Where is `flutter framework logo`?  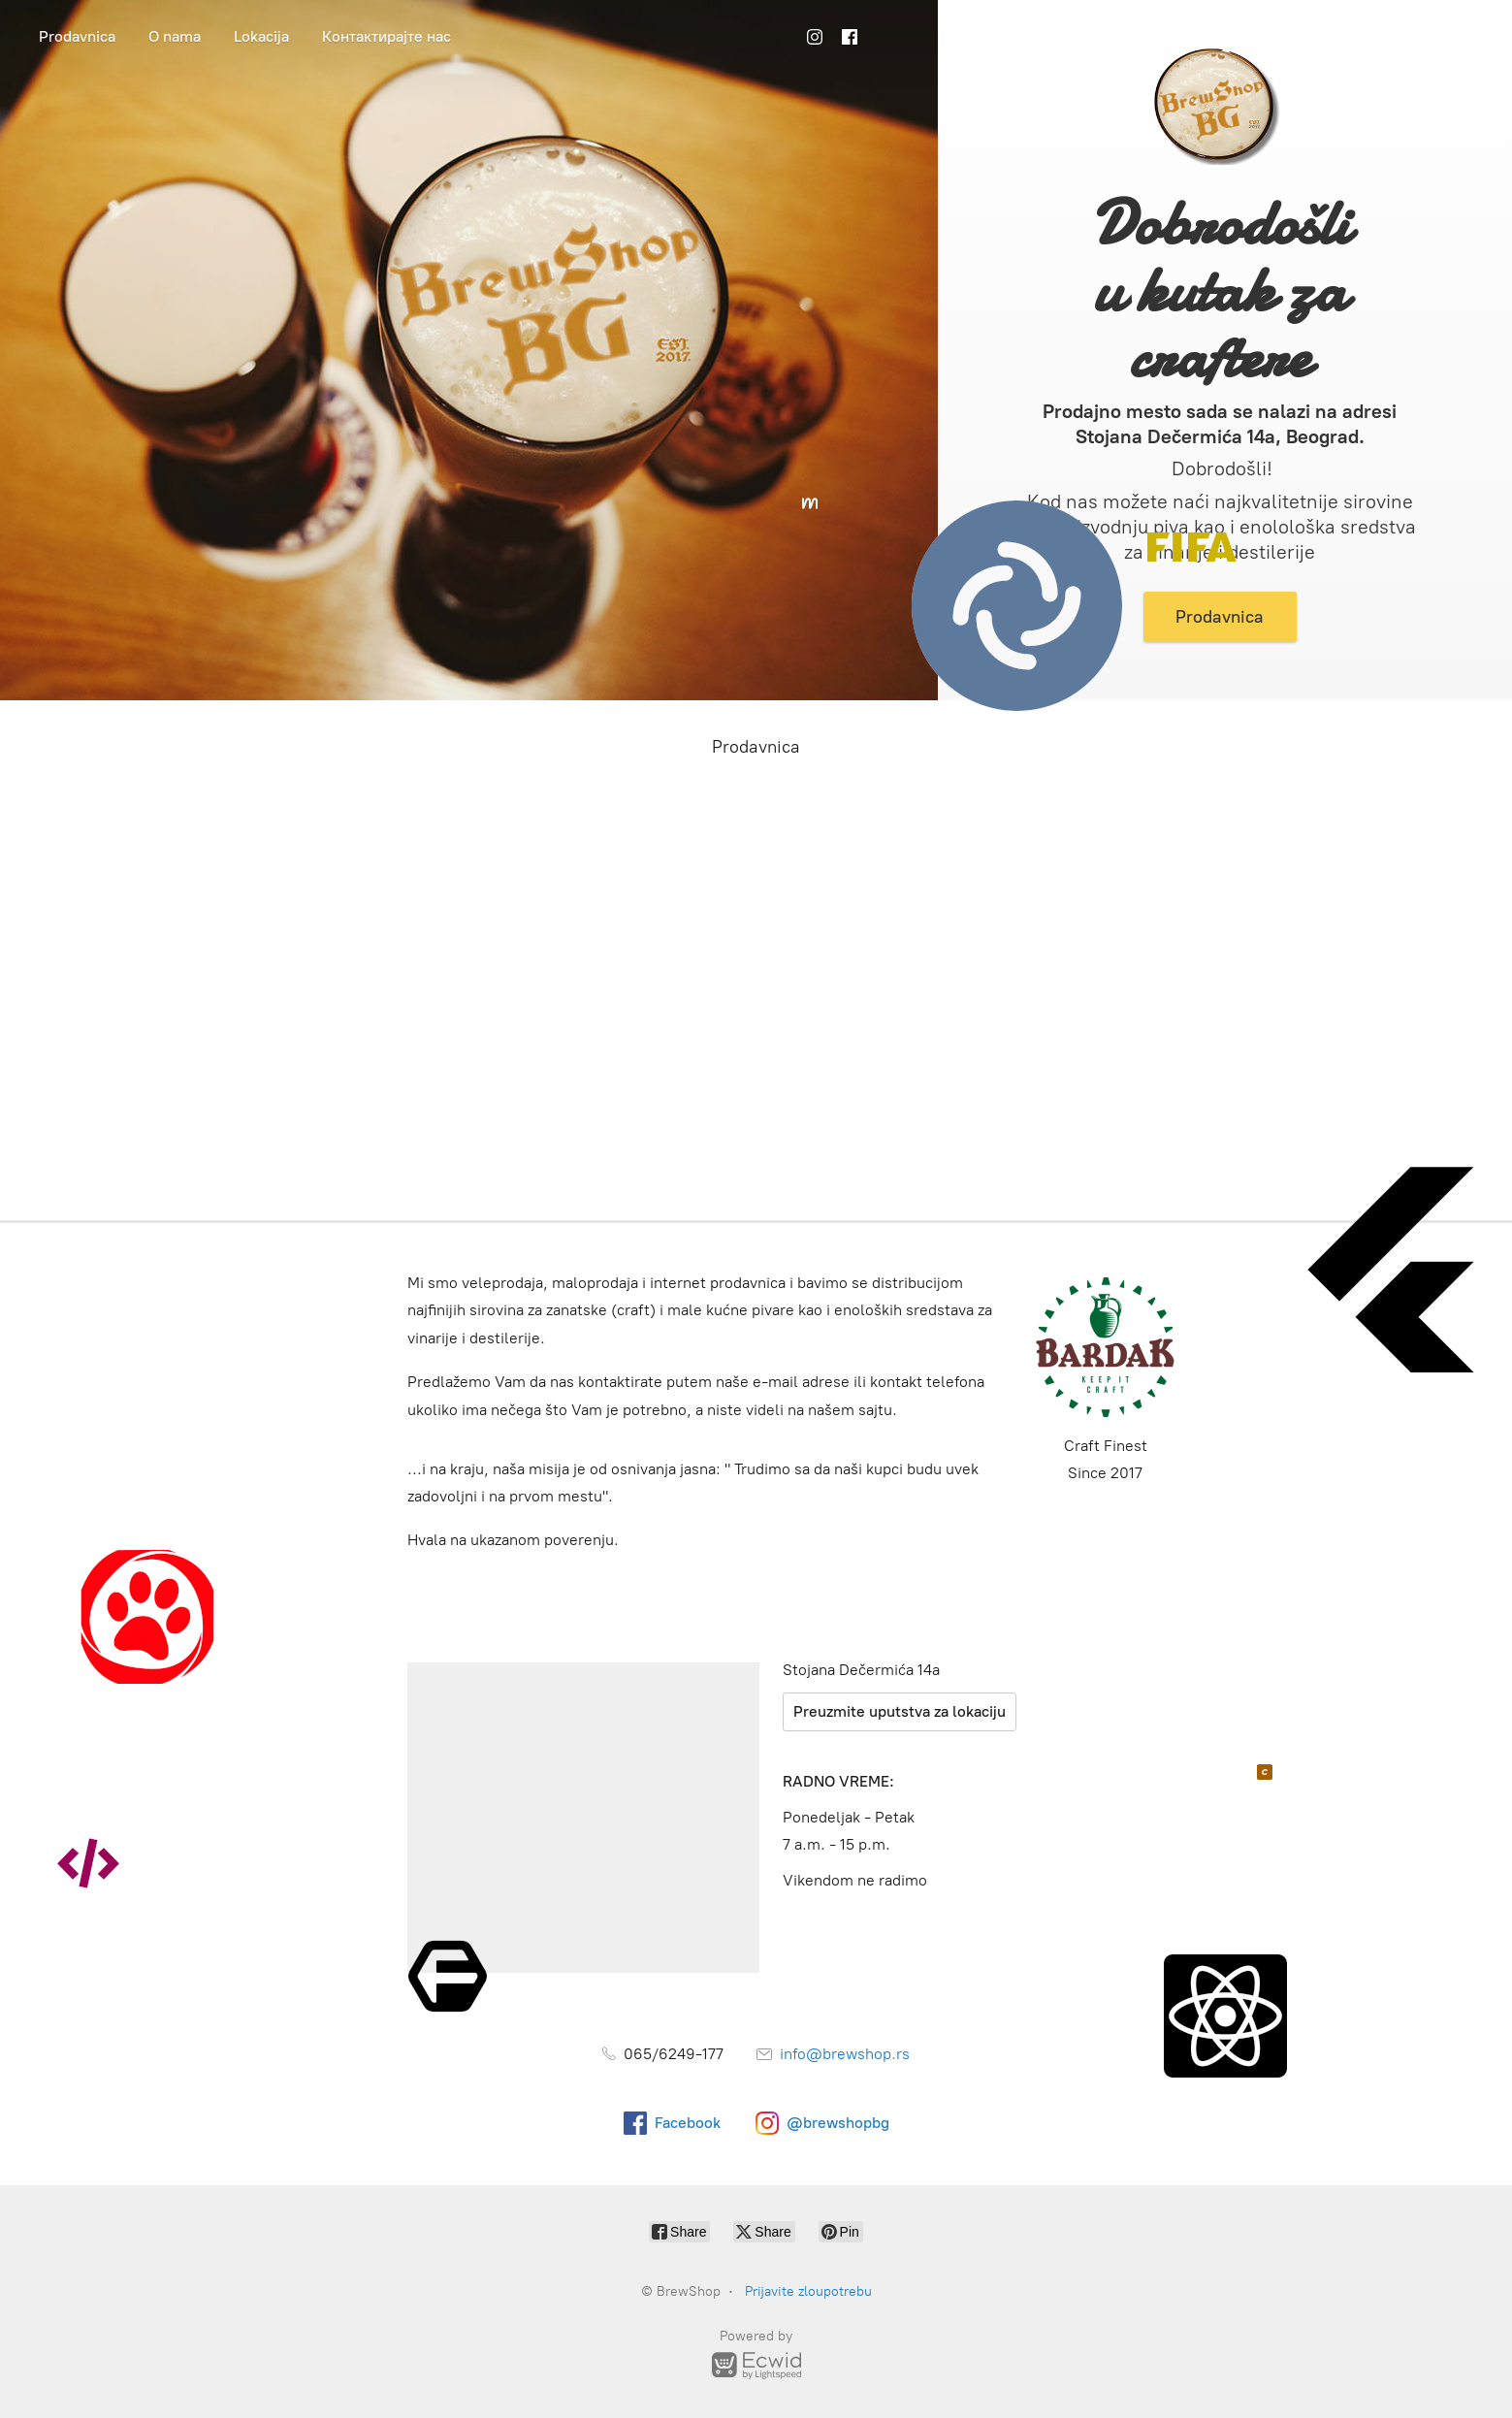 flutter framework logo is located at coordinates (1391, 1270).